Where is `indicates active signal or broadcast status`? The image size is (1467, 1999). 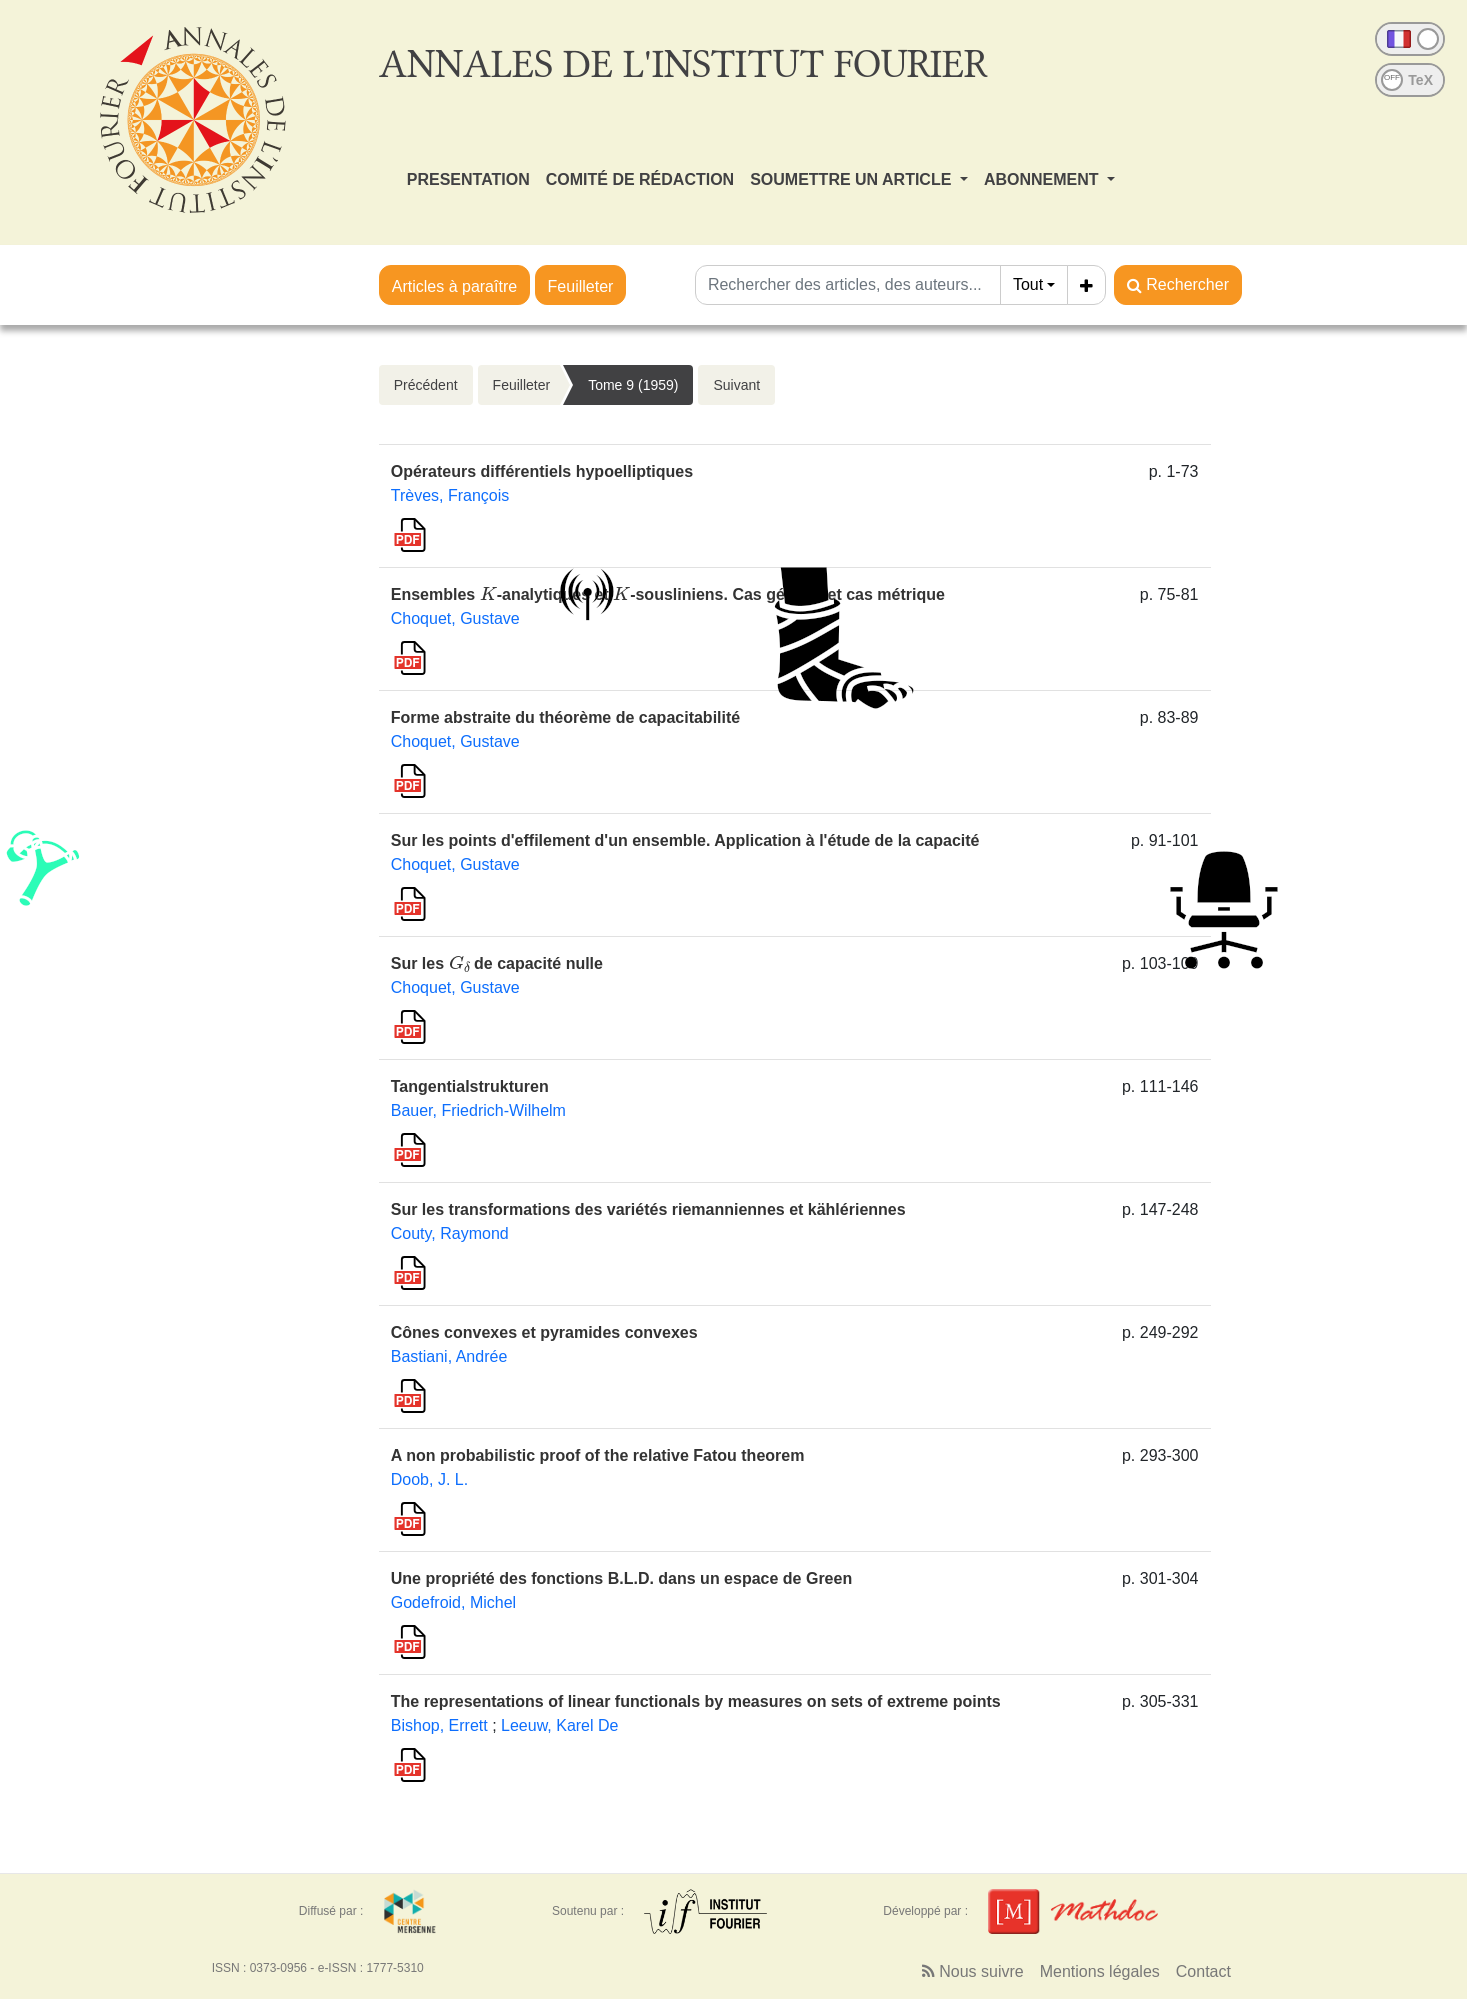 indicates active signal or broadcast status is located at coordinates (587, 593).